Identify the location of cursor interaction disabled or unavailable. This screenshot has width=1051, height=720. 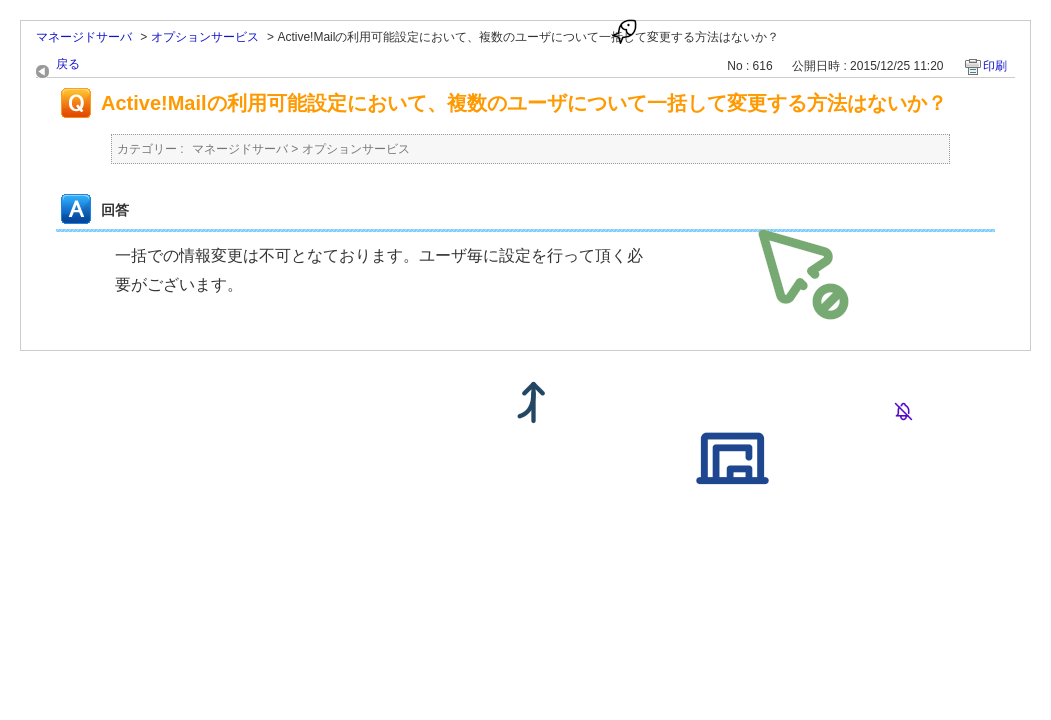
(799, 270).